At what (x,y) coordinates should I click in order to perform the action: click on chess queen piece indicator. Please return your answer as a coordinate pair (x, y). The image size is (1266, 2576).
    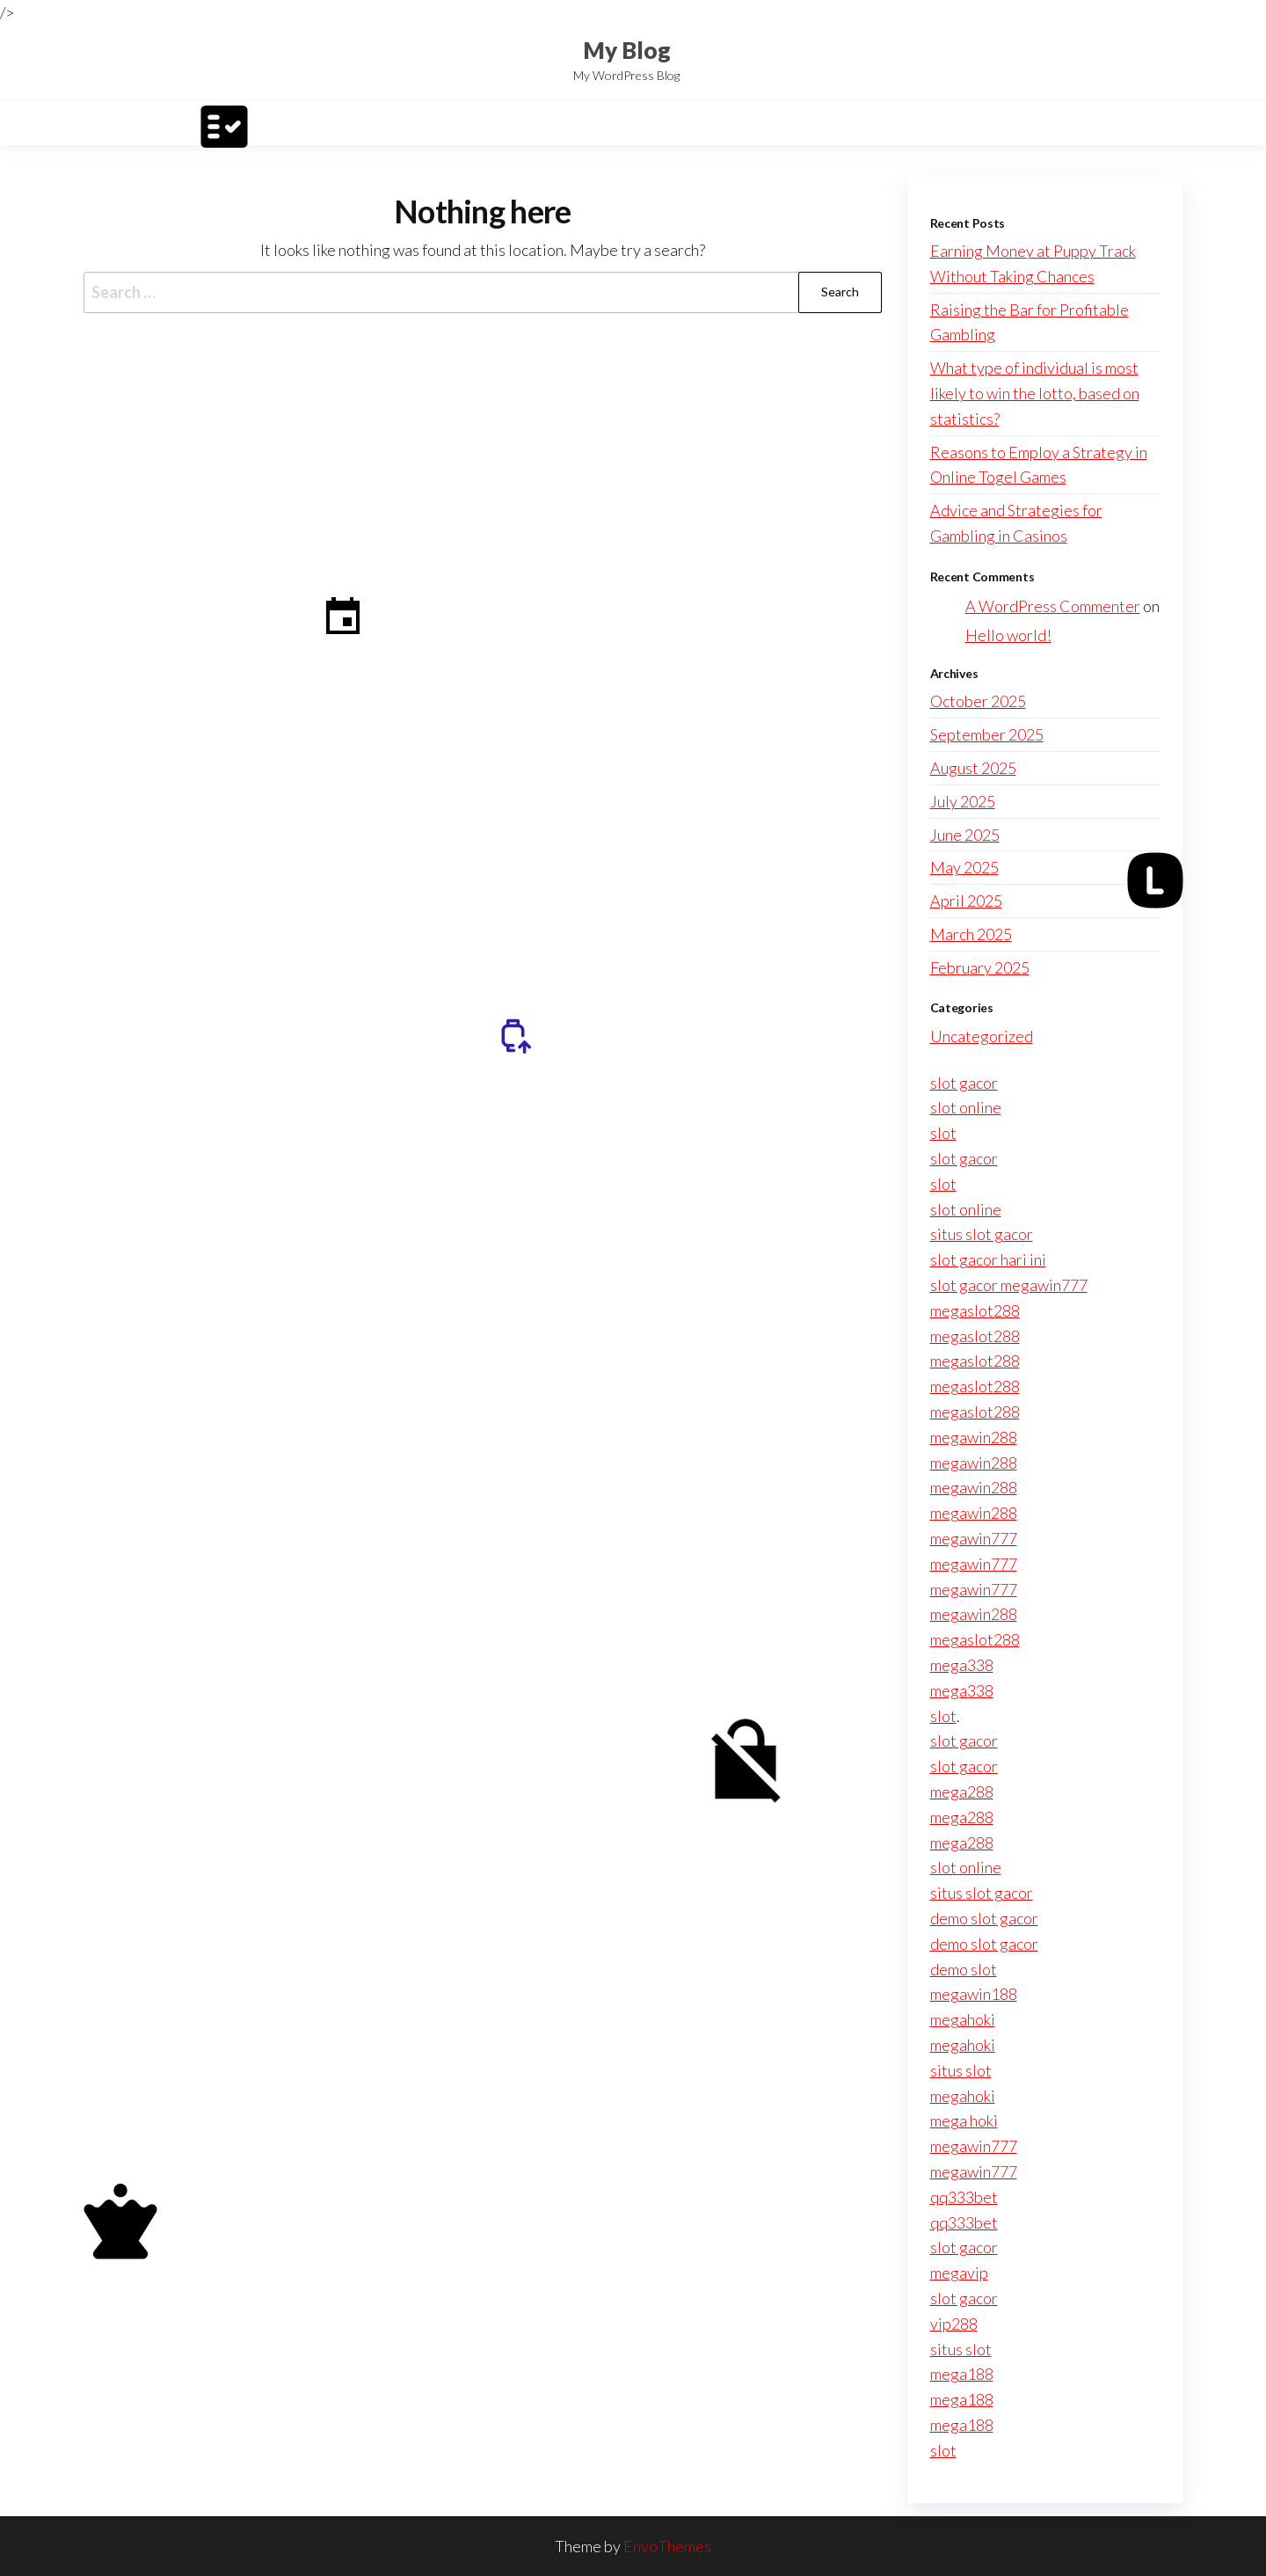
    Looking at the image, I should click on (120, 2222).